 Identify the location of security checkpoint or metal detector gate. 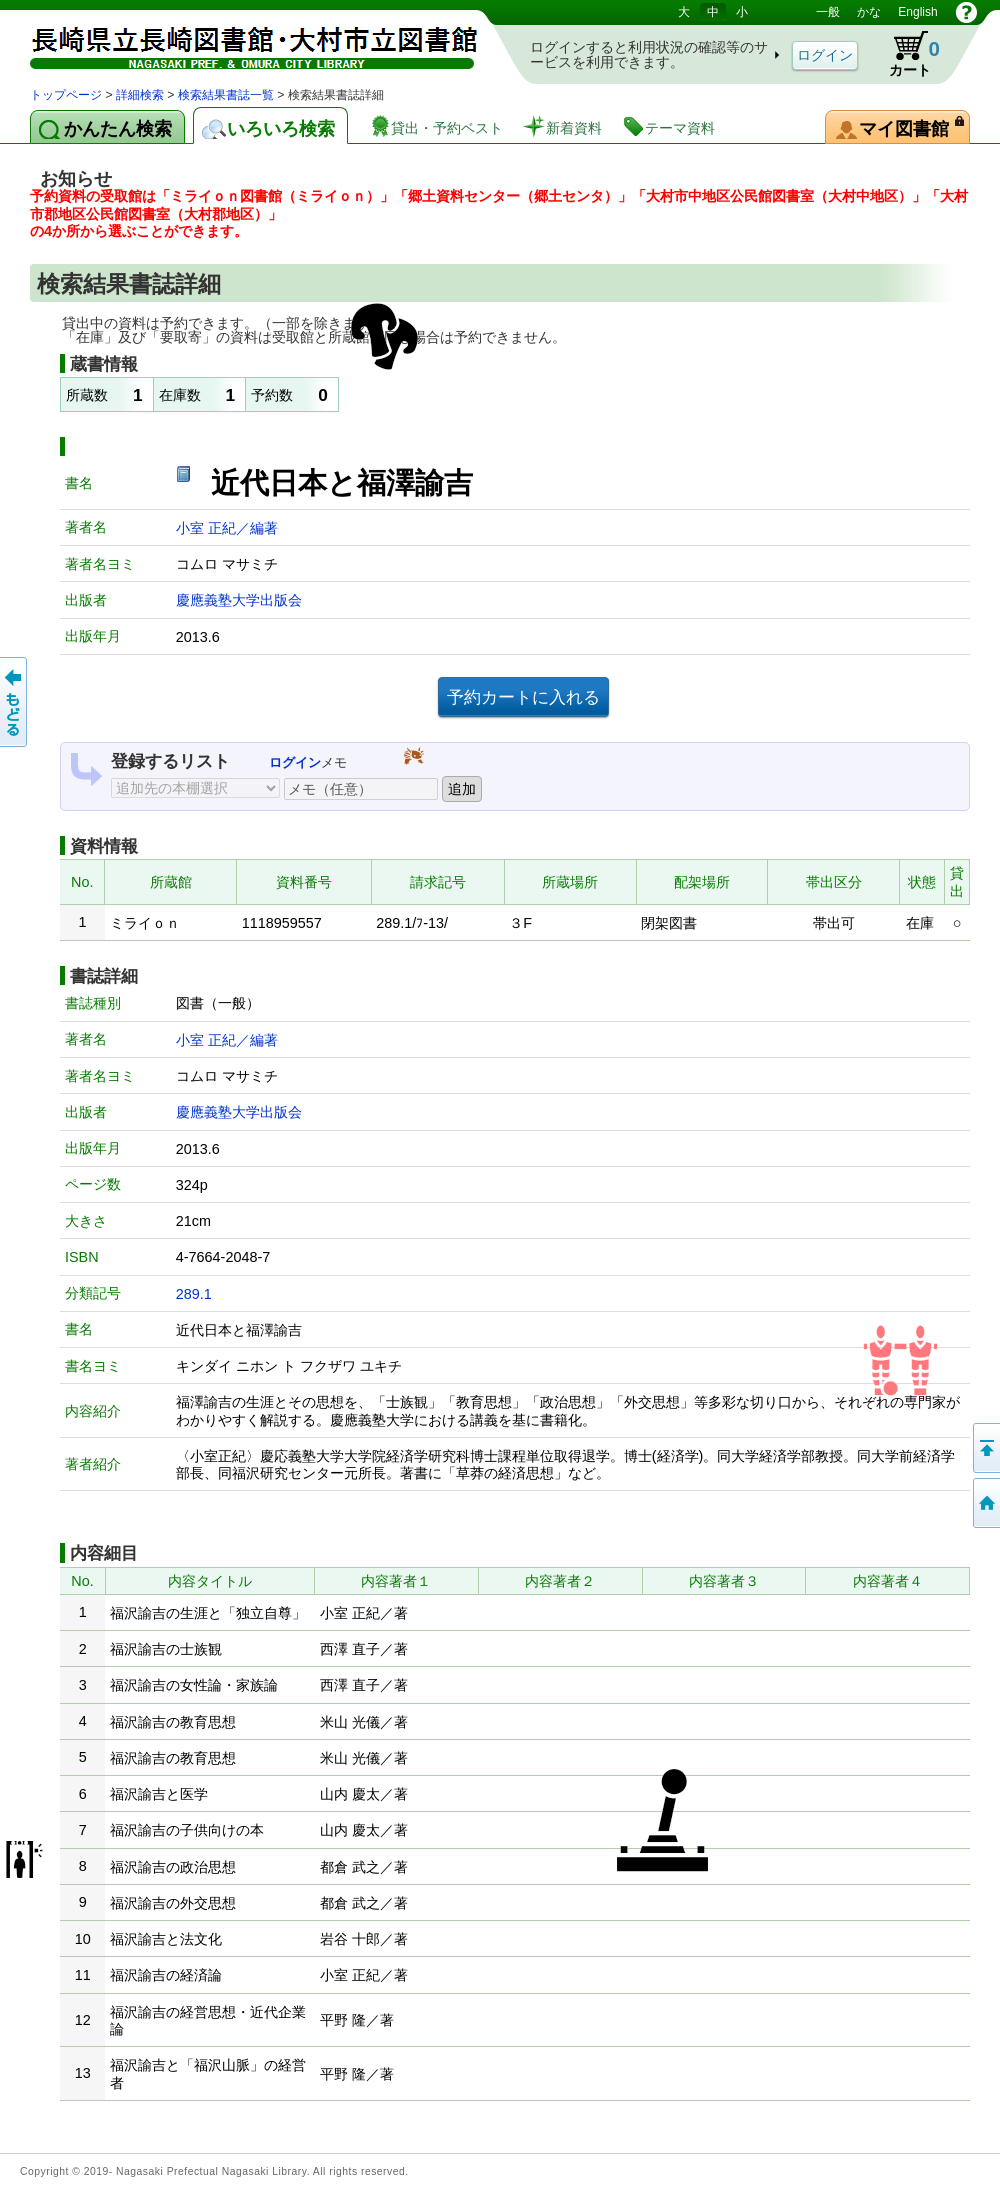
(23, 1859).